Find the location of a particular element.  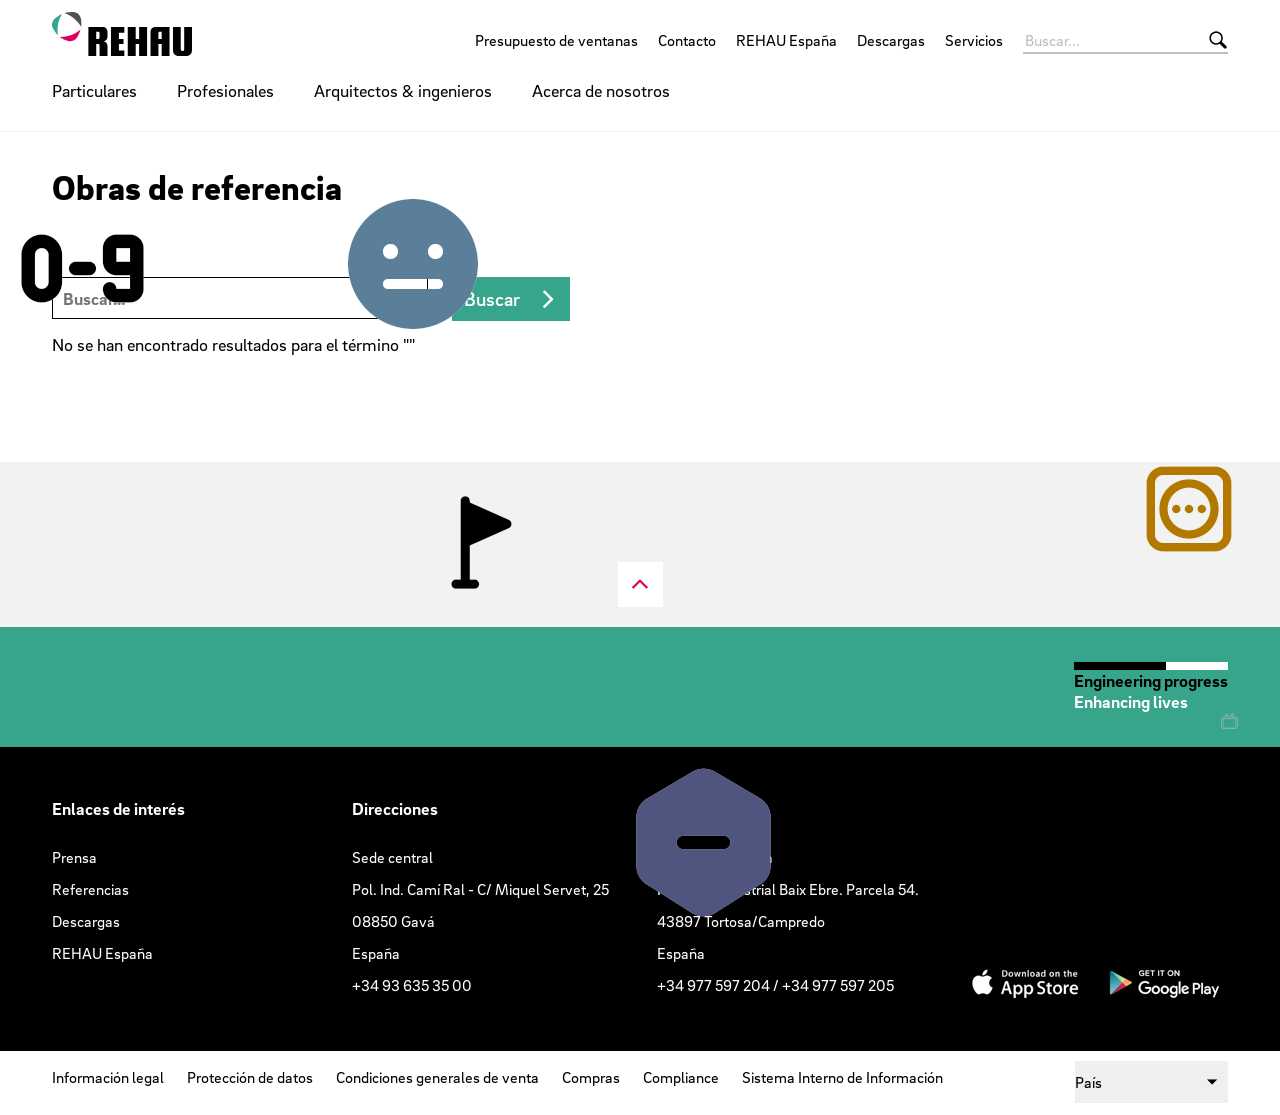

access tv or video streaming options is located at coordinates (1229, 721).